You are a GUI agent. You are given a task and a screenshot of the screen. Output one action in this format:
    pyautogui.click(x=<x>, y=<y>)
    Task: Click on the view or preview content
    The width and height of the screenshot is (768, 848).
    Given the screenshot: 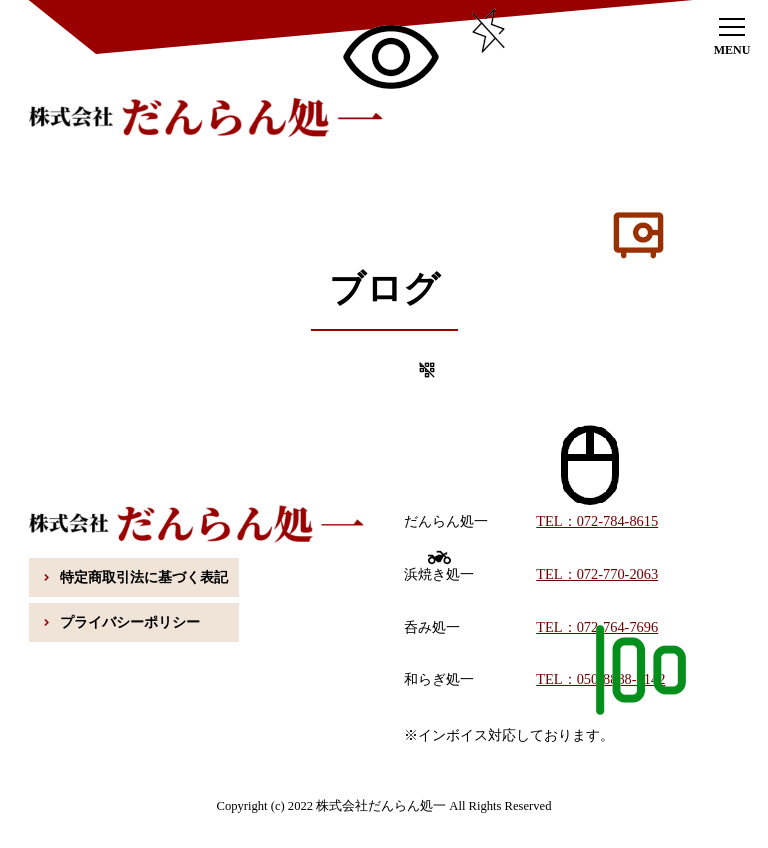 What is the action you would take?
    pyautogui.click(x=391, y=57)
    